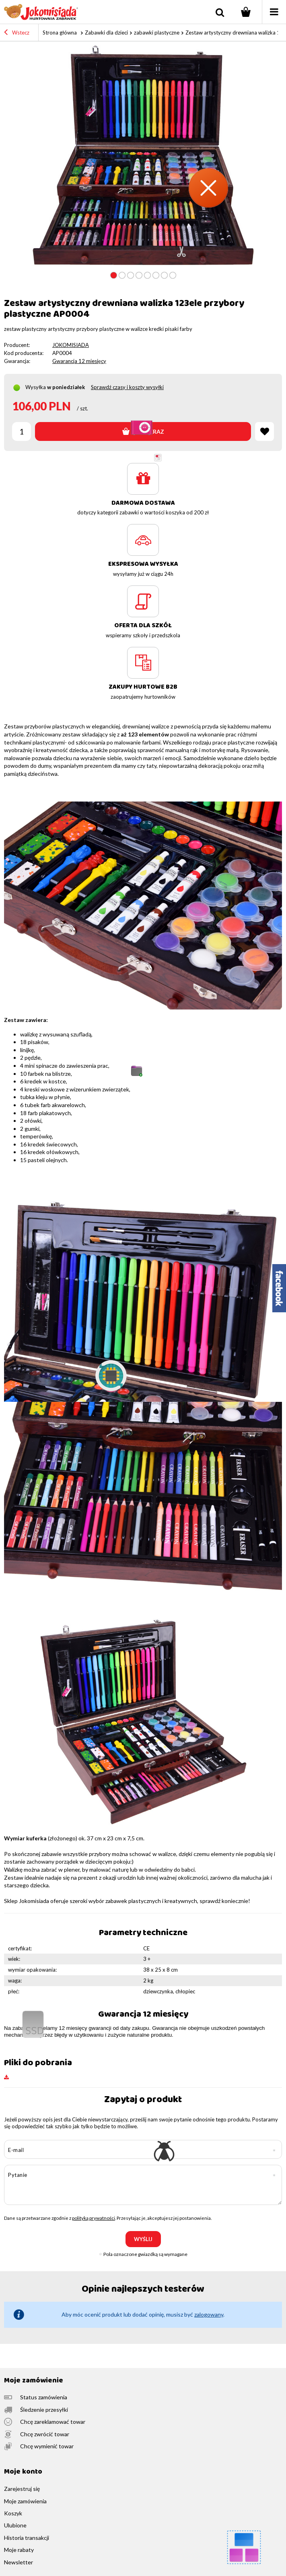  What do you see at coordinates (181, 252) in the screenshot?
I see `cut selected content to clipboard` at bounding box center [181, 252].